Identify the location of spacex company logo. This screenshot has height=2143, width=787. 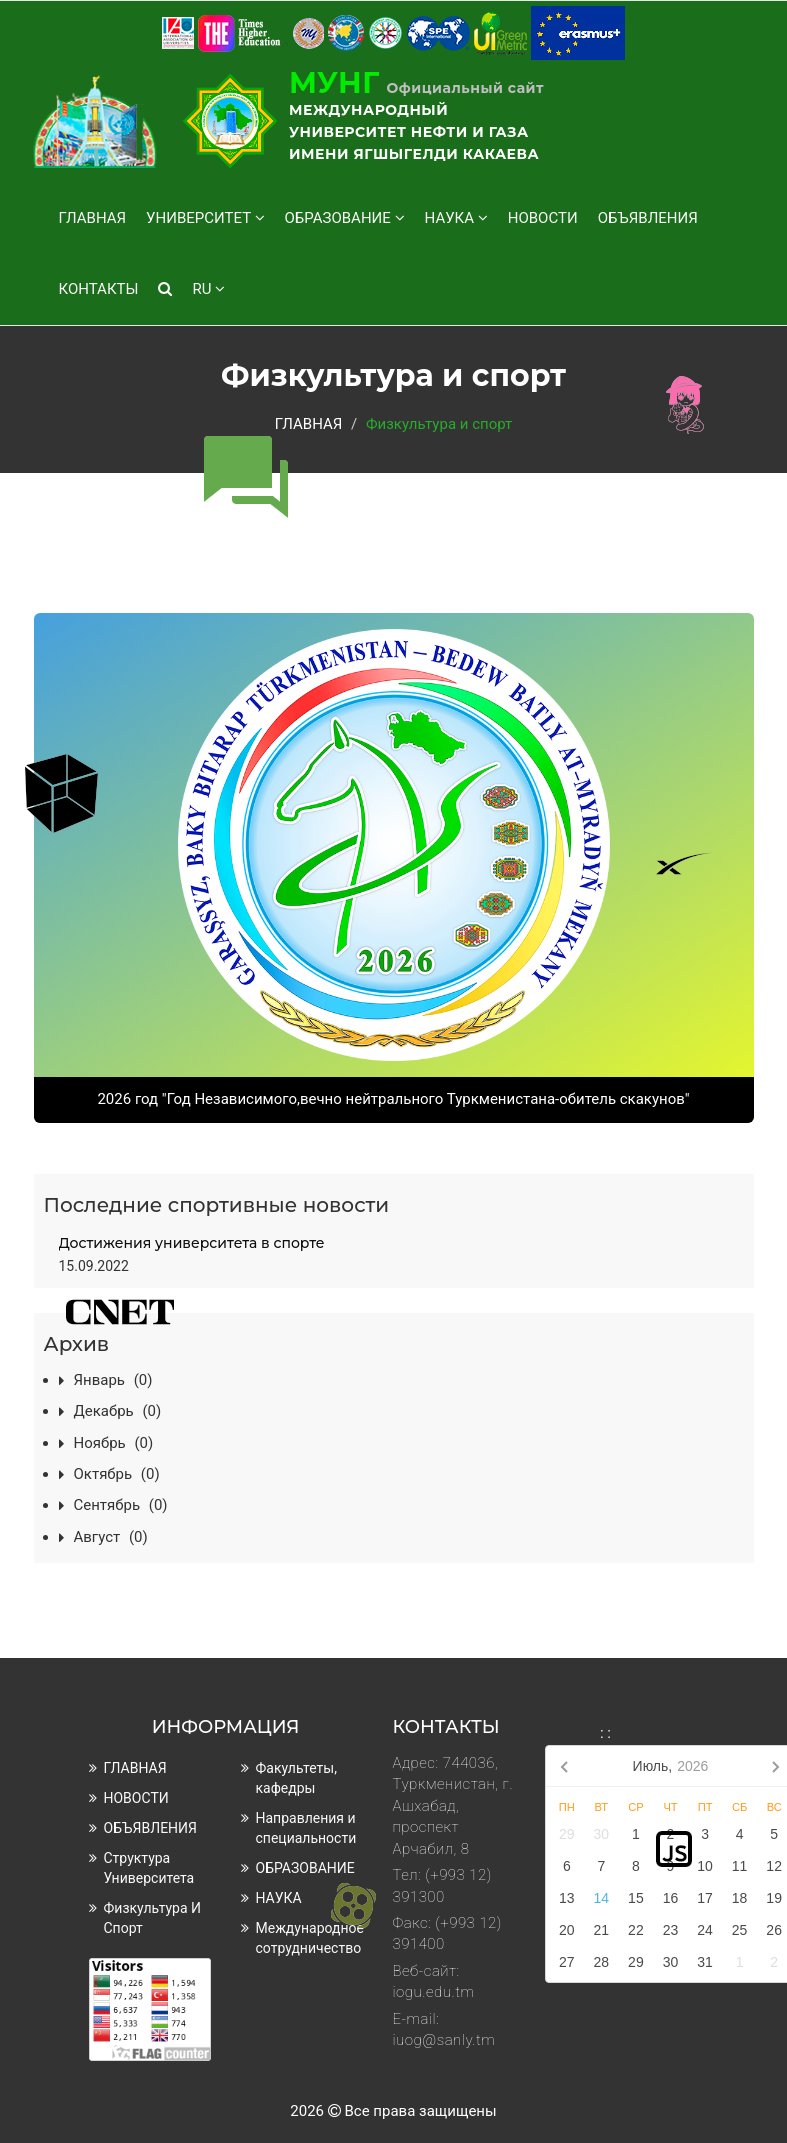
(684, 863).